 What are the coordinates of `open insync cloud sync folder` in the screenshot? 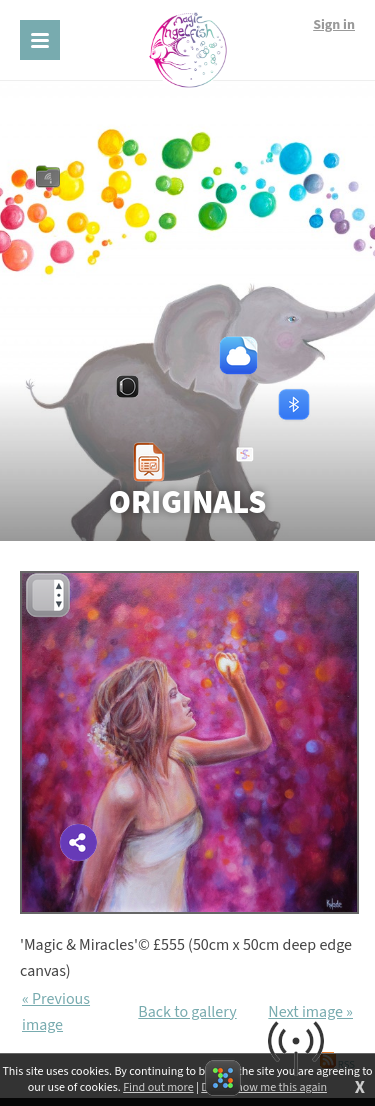 It's located at (48, 176).